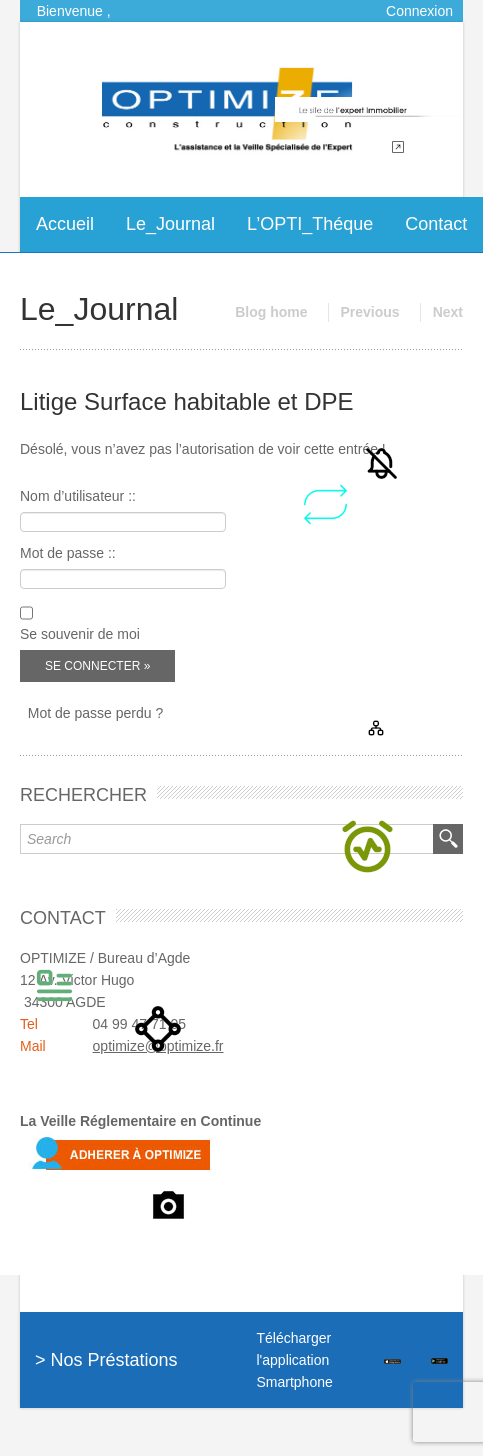 The image size is (483, 1456). I want to click on view site structure or hierarchy, so click(376, 728).